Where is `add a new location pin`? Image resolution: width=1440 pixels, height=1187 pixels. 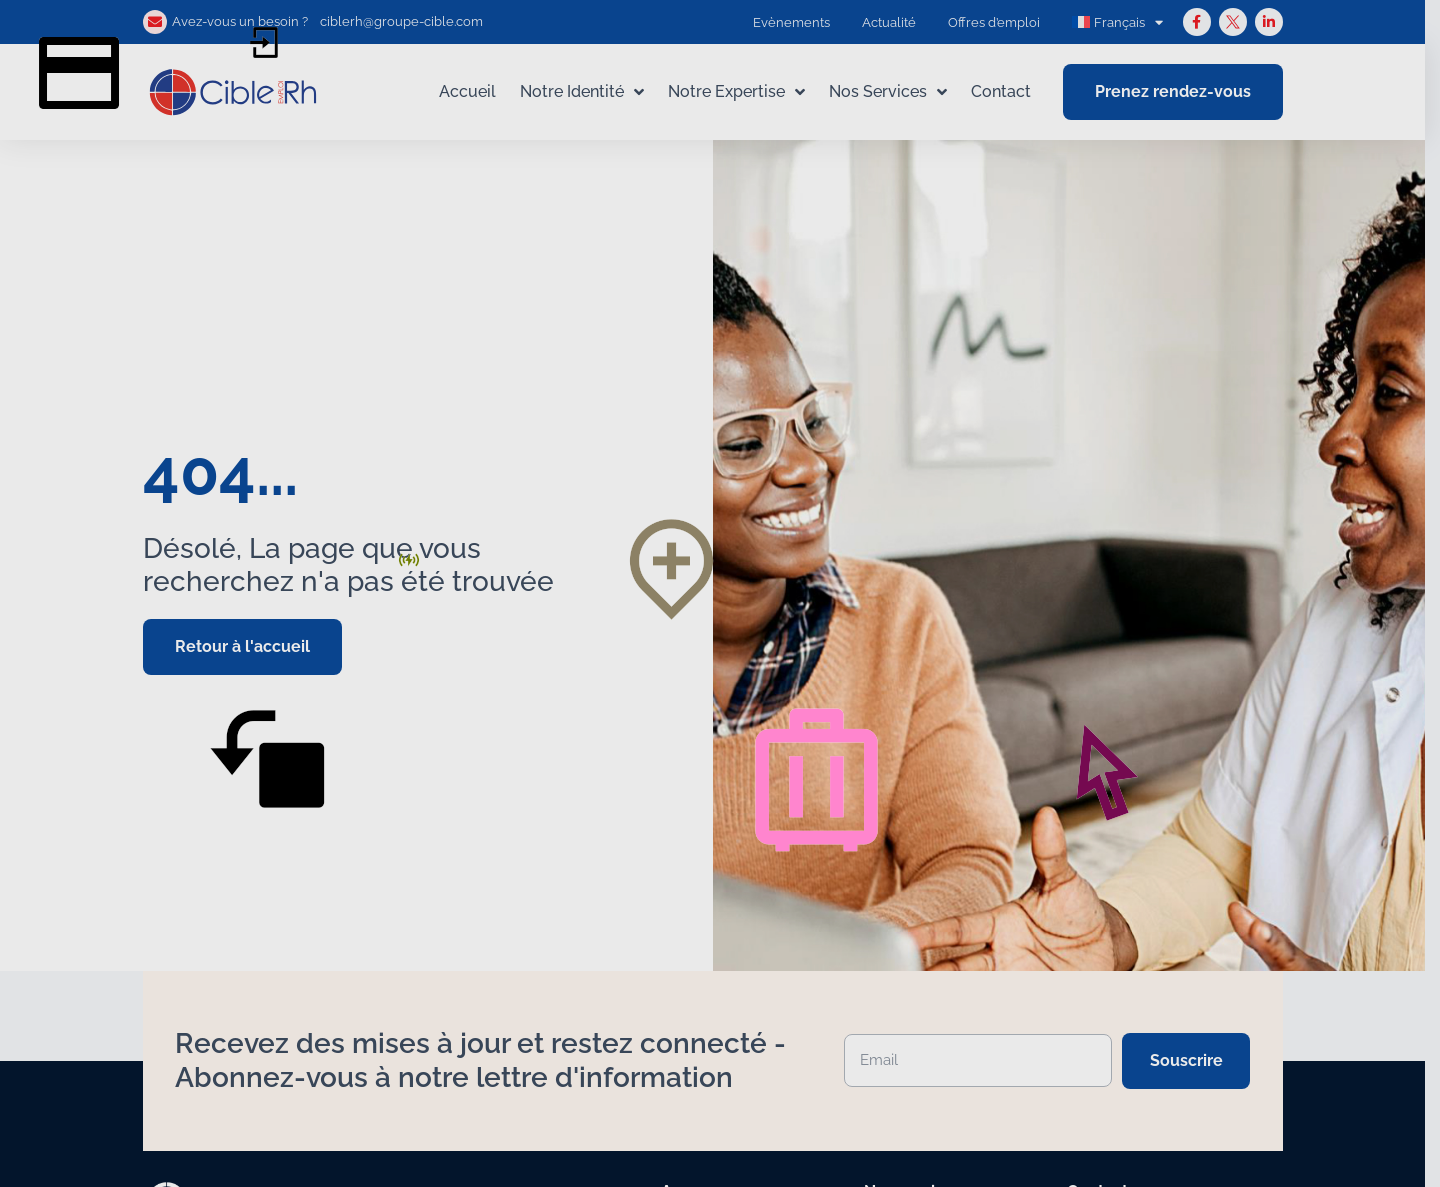 add a new location pin is located at coordinates (671, 565).